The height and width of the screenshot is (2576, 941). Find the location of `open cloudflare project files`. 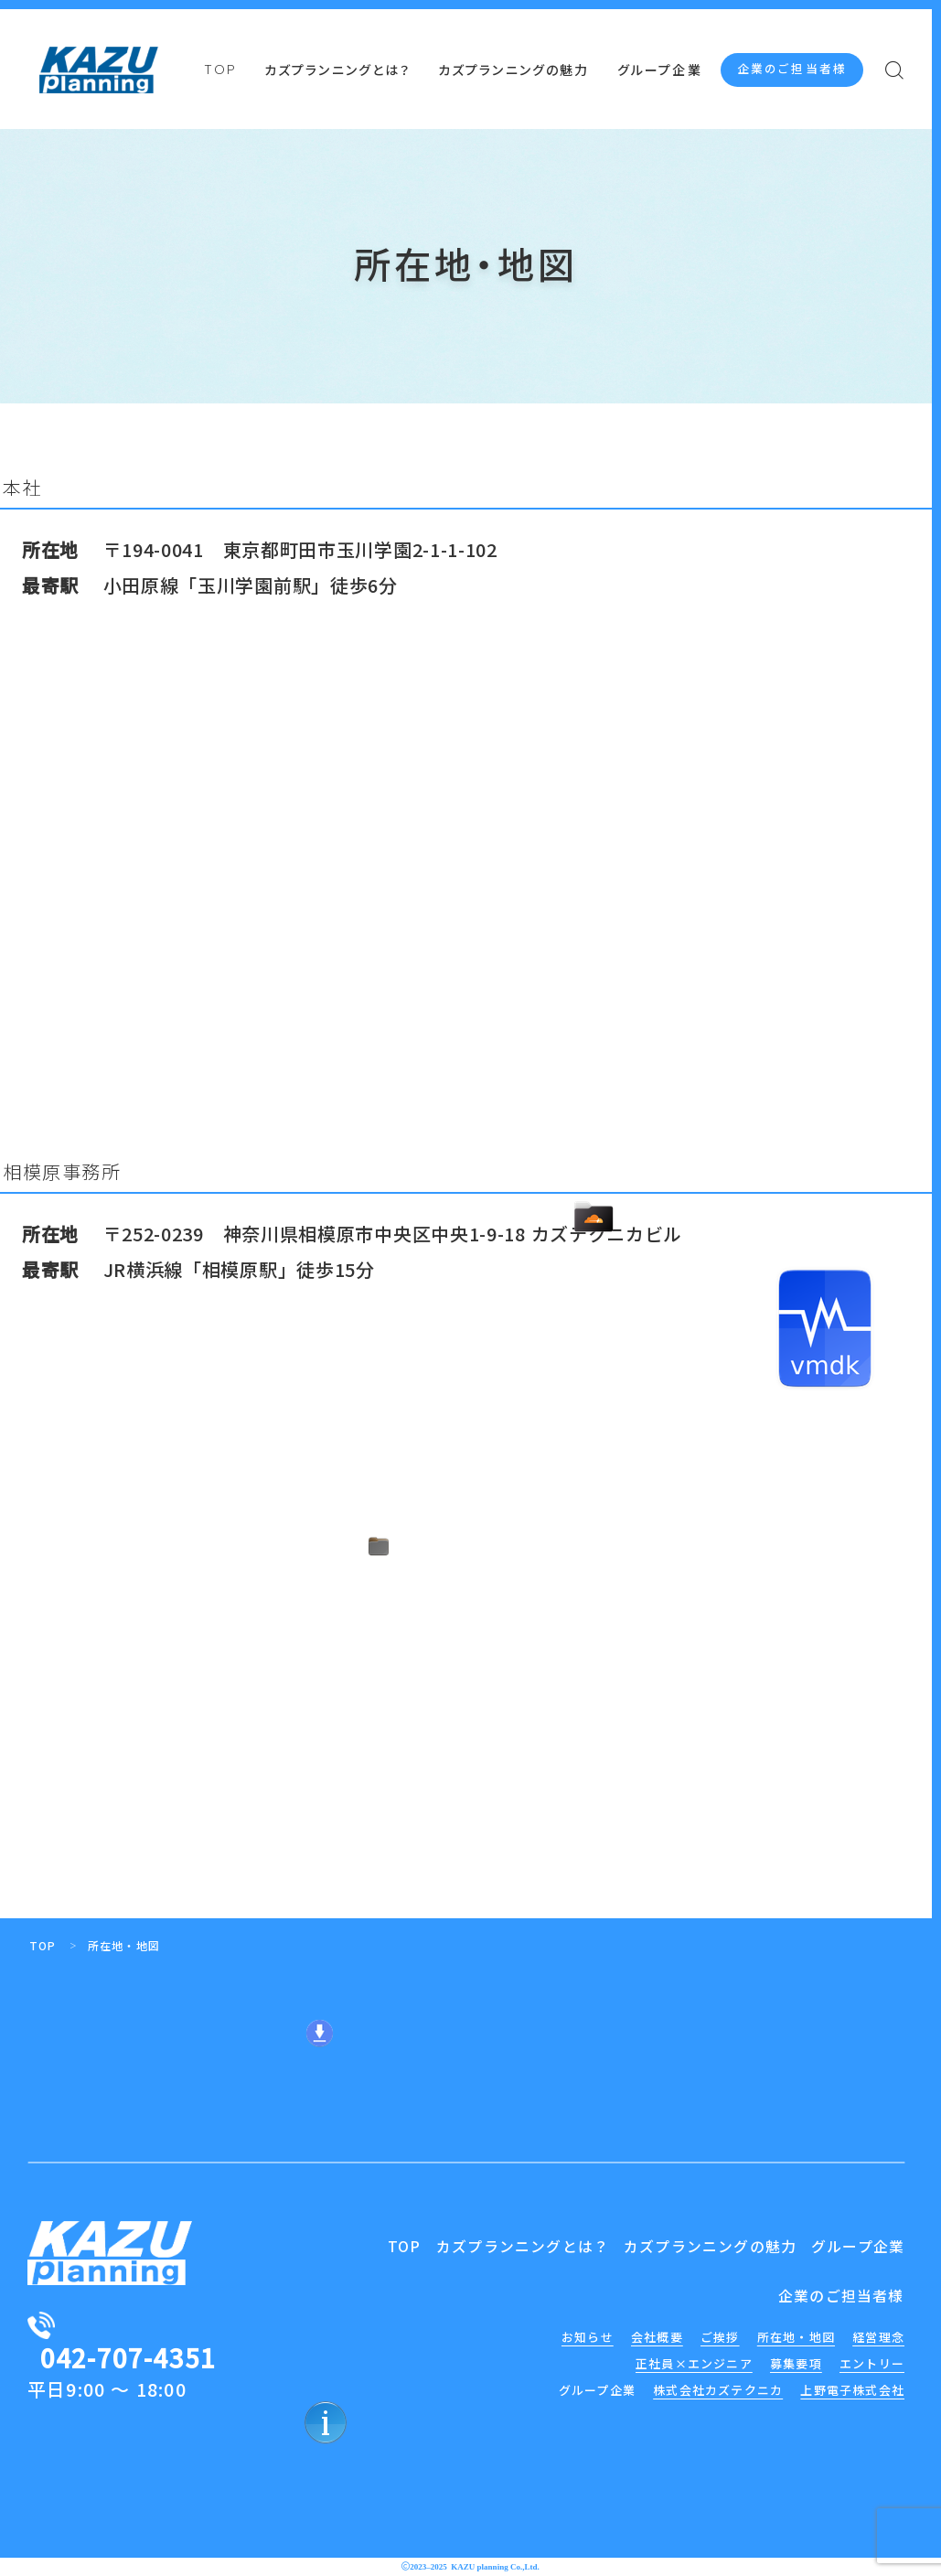

open cloudflare project files is located at coordinates (593, 1218).